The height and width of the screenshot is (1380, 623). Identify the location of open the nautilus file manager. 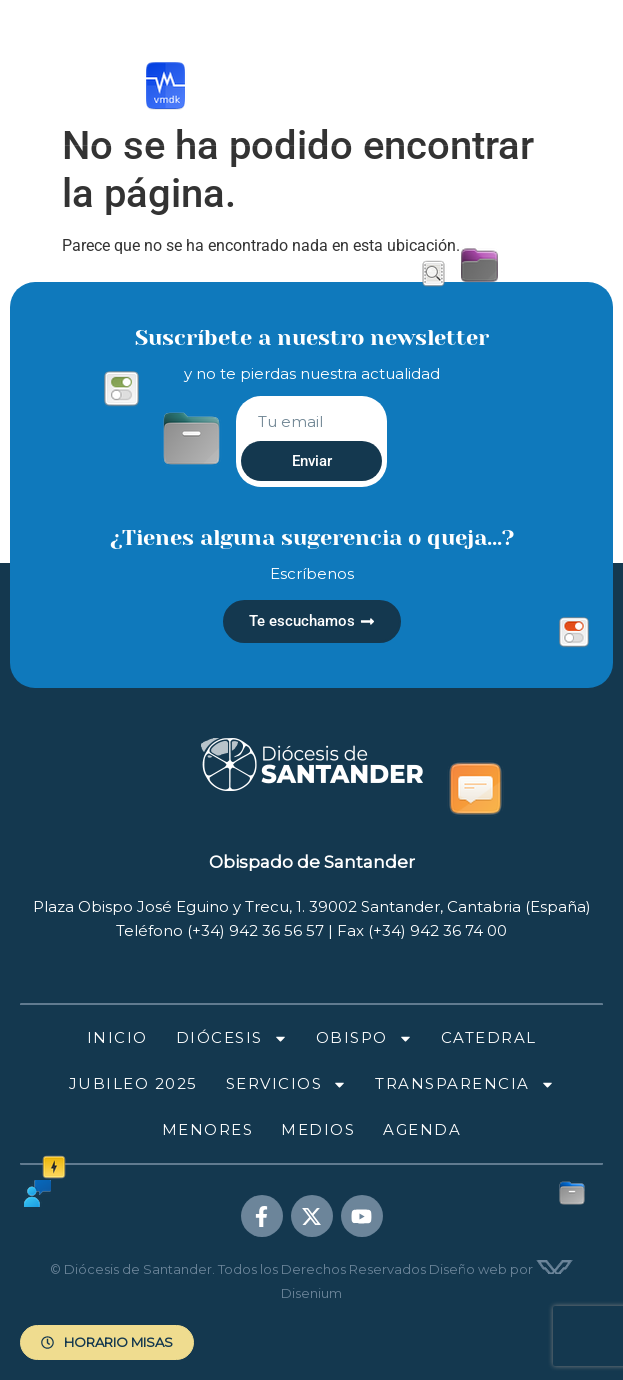
(572, 1193).